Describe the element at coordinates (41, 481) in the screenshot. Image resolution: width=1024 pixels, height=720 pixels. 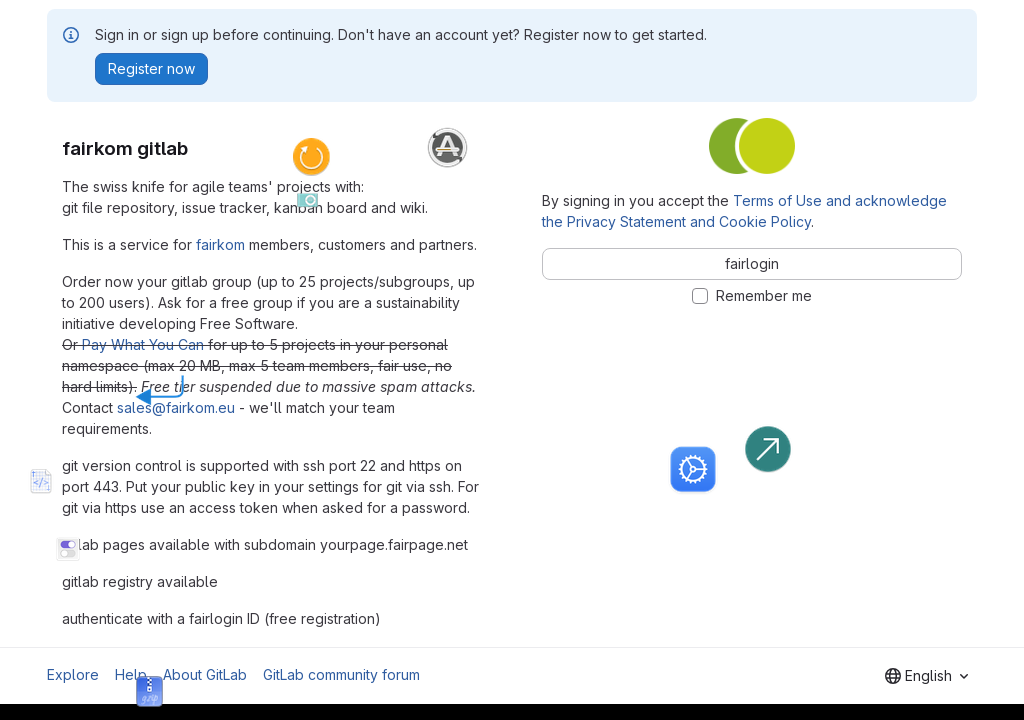
I see `an html template file` at that location.